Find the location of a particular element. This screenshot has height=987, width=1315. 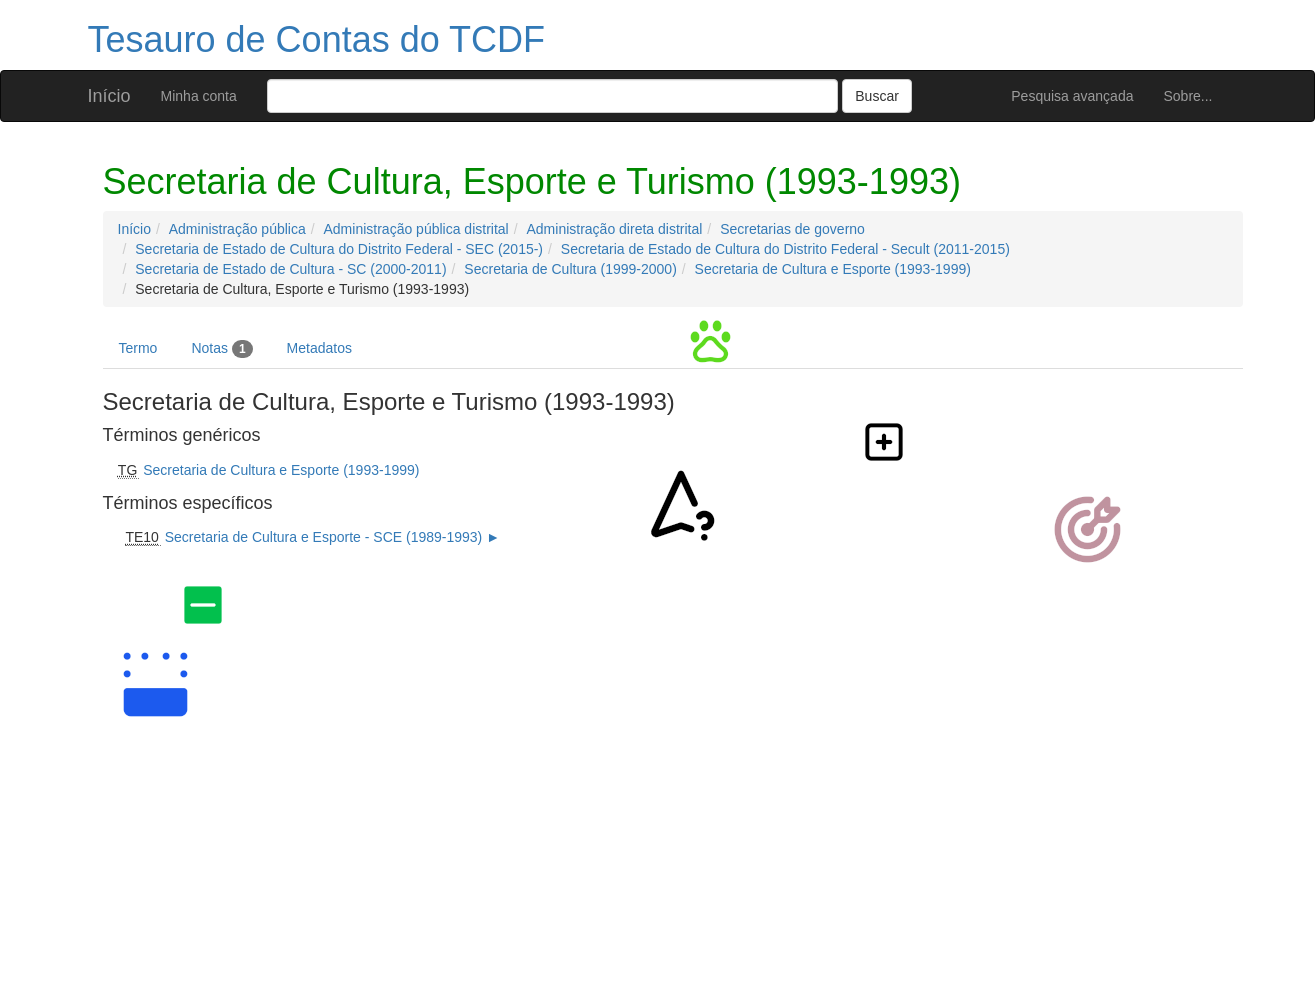

decrease quantity or value is located at coordinates (203, 605).